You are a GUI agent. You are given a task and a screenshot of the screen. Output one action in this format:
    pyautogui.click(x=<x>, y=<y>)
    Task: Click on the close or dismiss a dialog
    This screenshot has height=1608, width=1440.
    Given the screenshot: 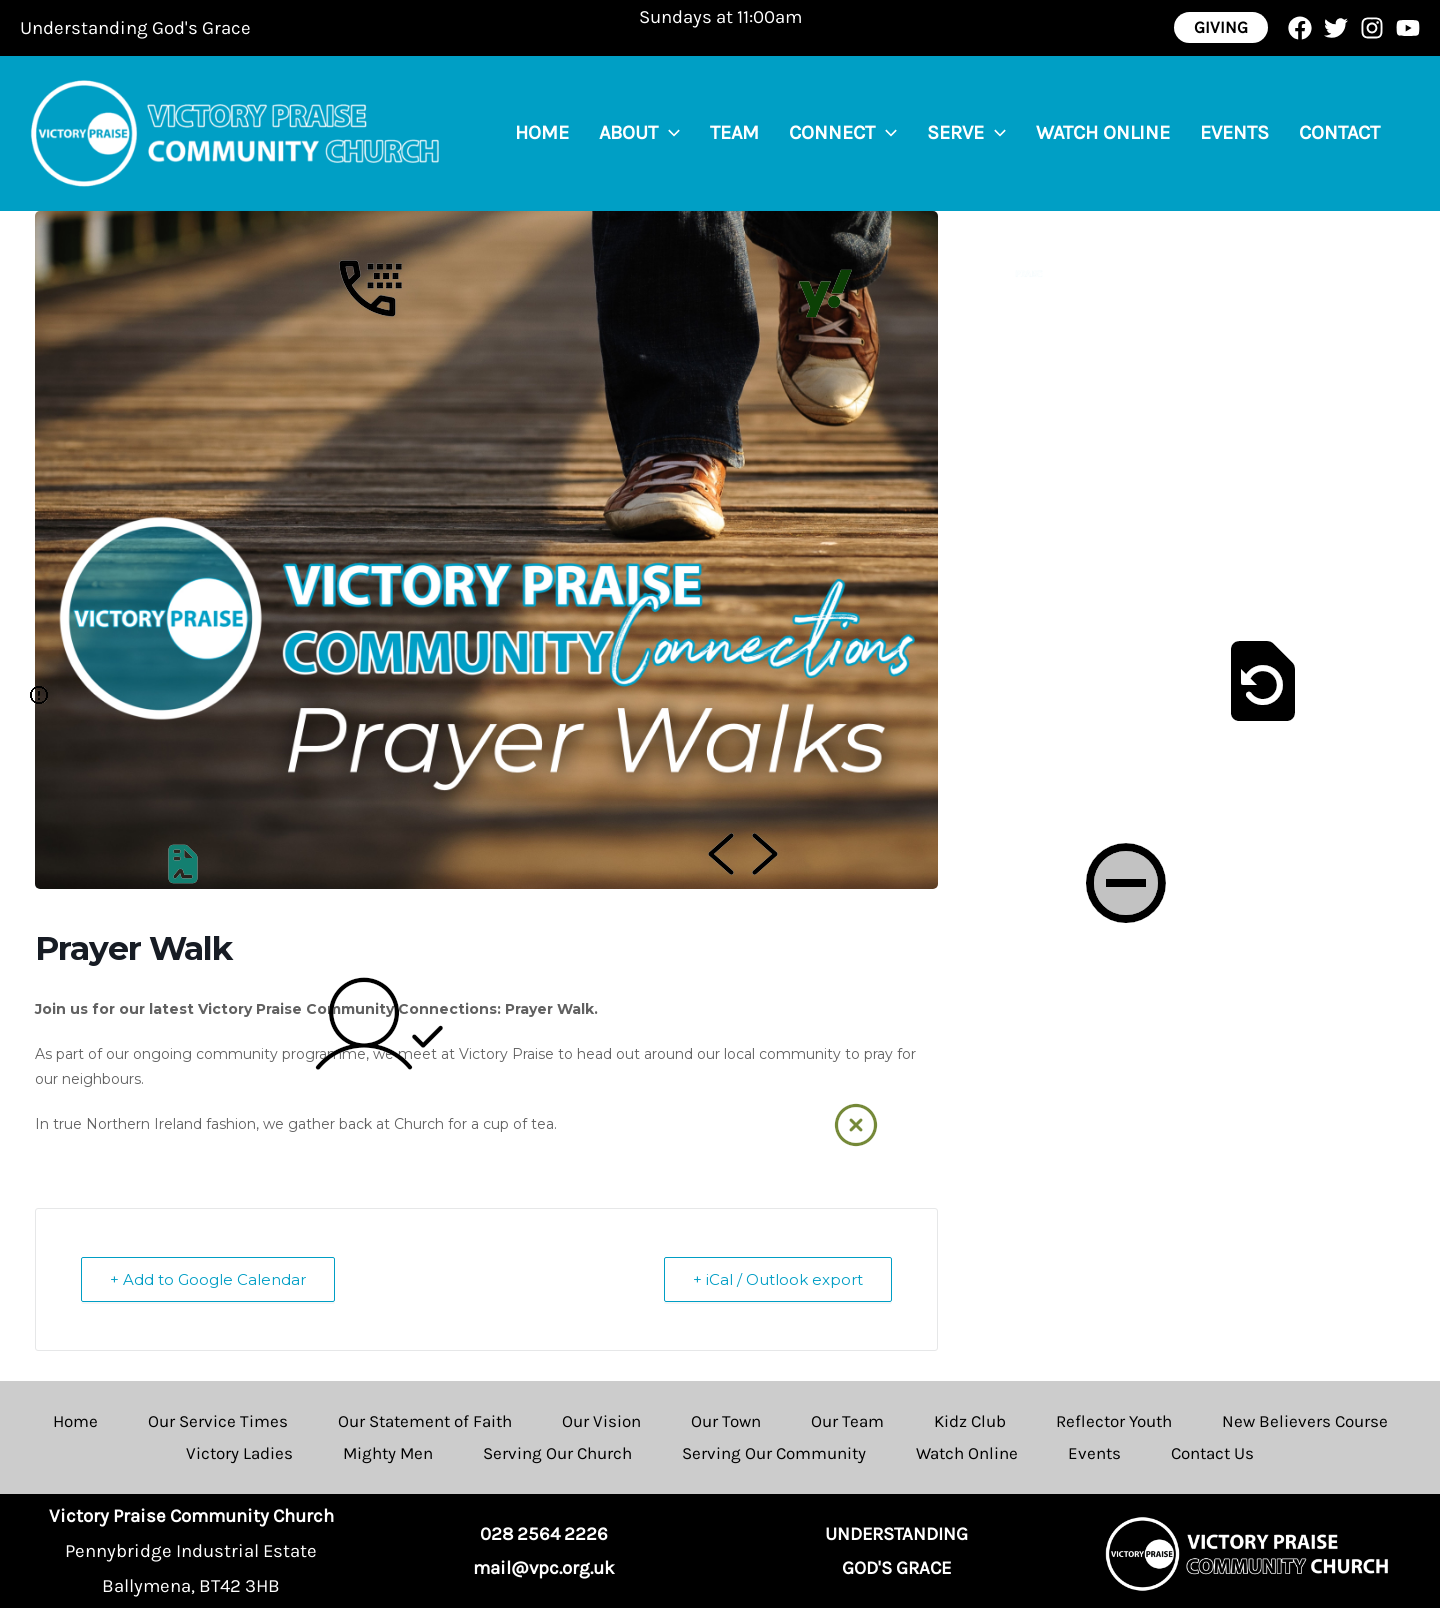 What is the action you would take?
    pyautogui.click(x=856, y=1125)
    